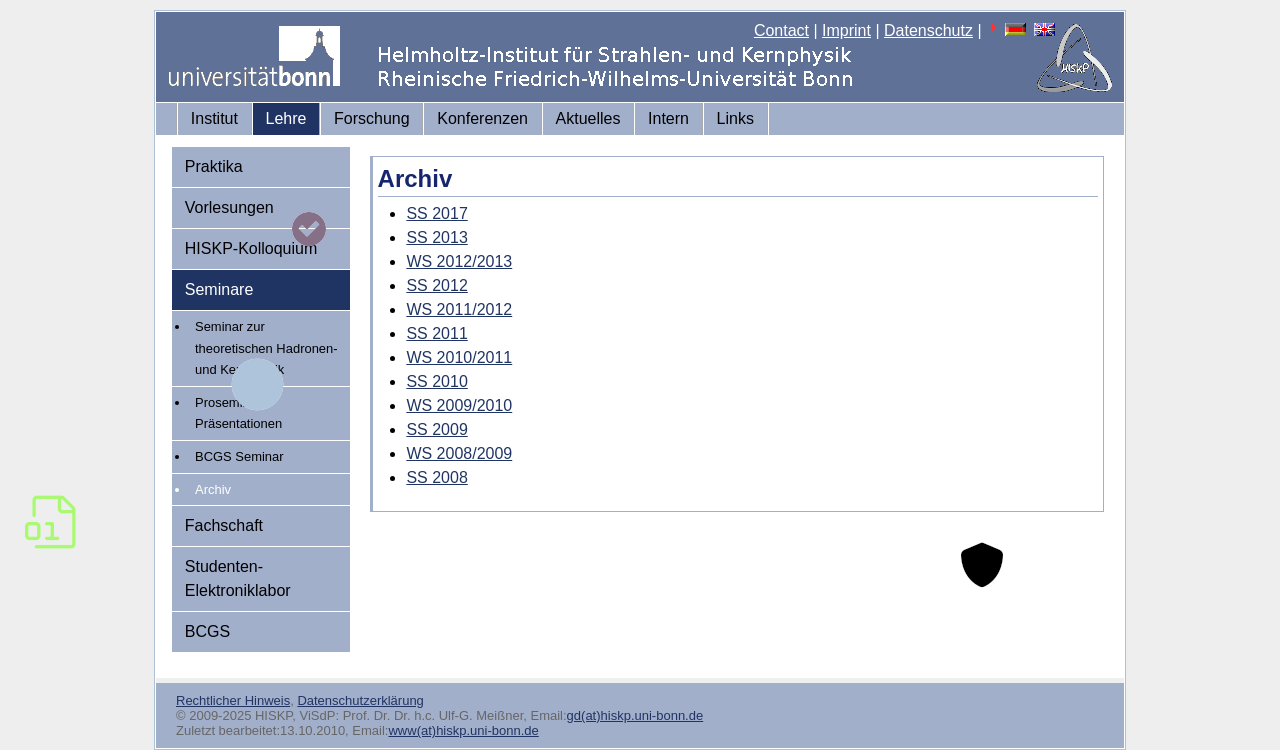 This screenshot has height=750, width=1280. What do you see at coordinates (257, 384) in the screenshot?
I see `indicates an unread notification or new item` at bounding box center [257, 384].